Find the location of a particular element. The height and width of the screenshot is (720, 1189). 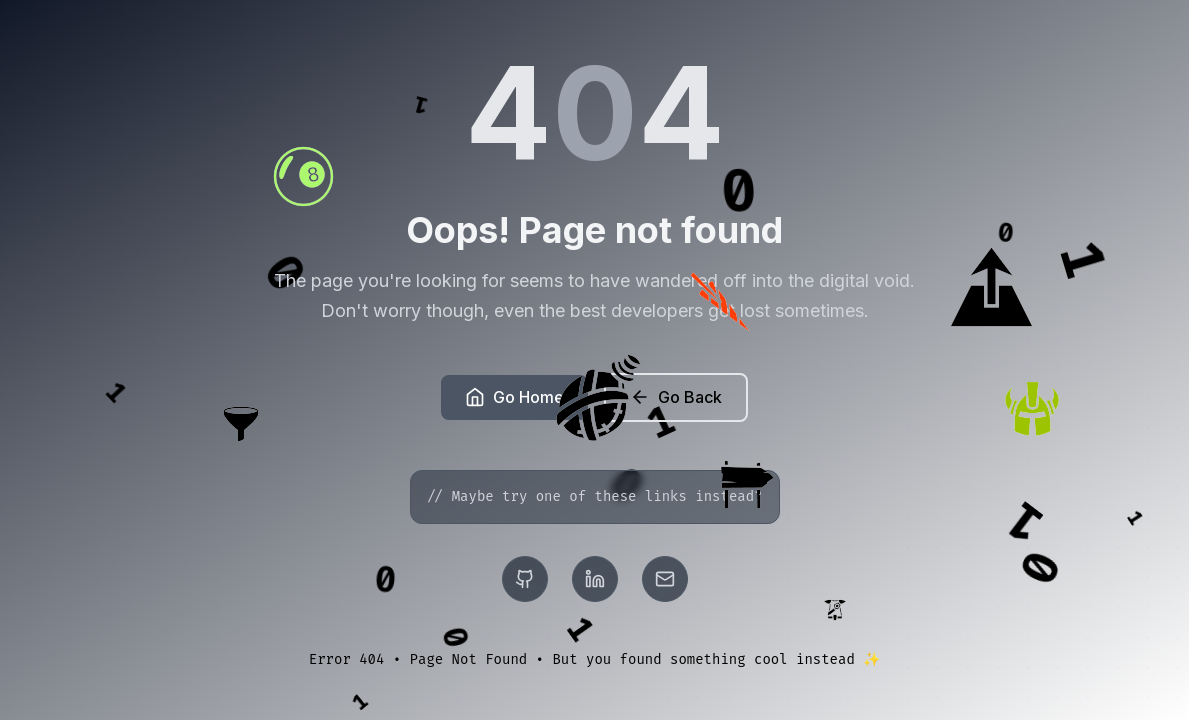

equip heart-protecting armor is located at coordinates (835, 610).